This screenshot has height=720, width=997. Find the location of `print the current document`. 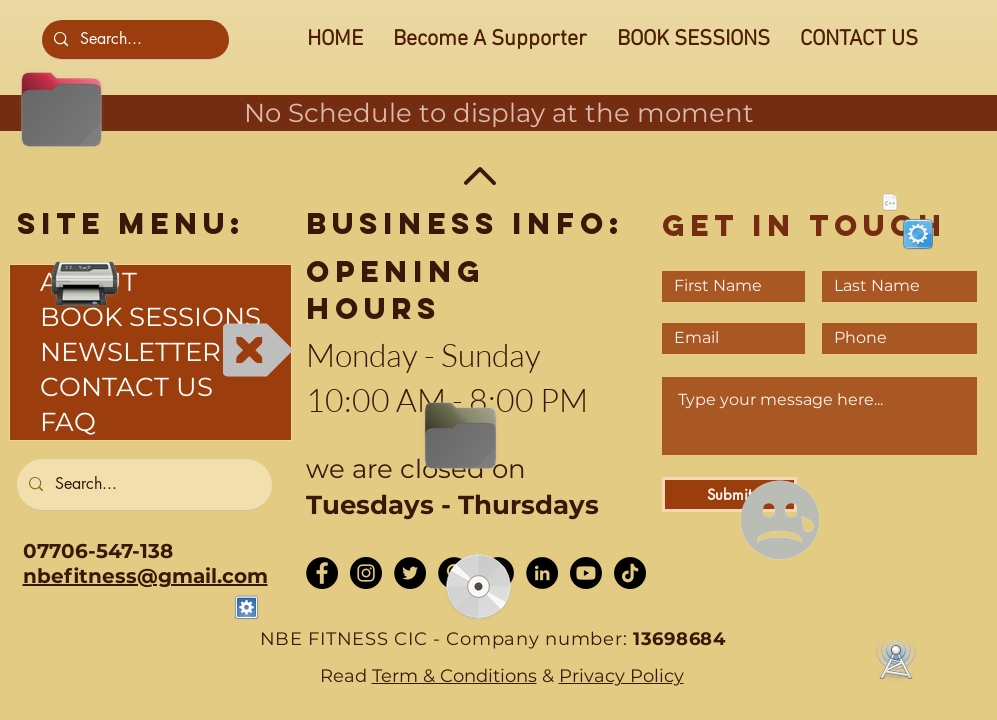

print the current document is located at coordinates (84, 282).